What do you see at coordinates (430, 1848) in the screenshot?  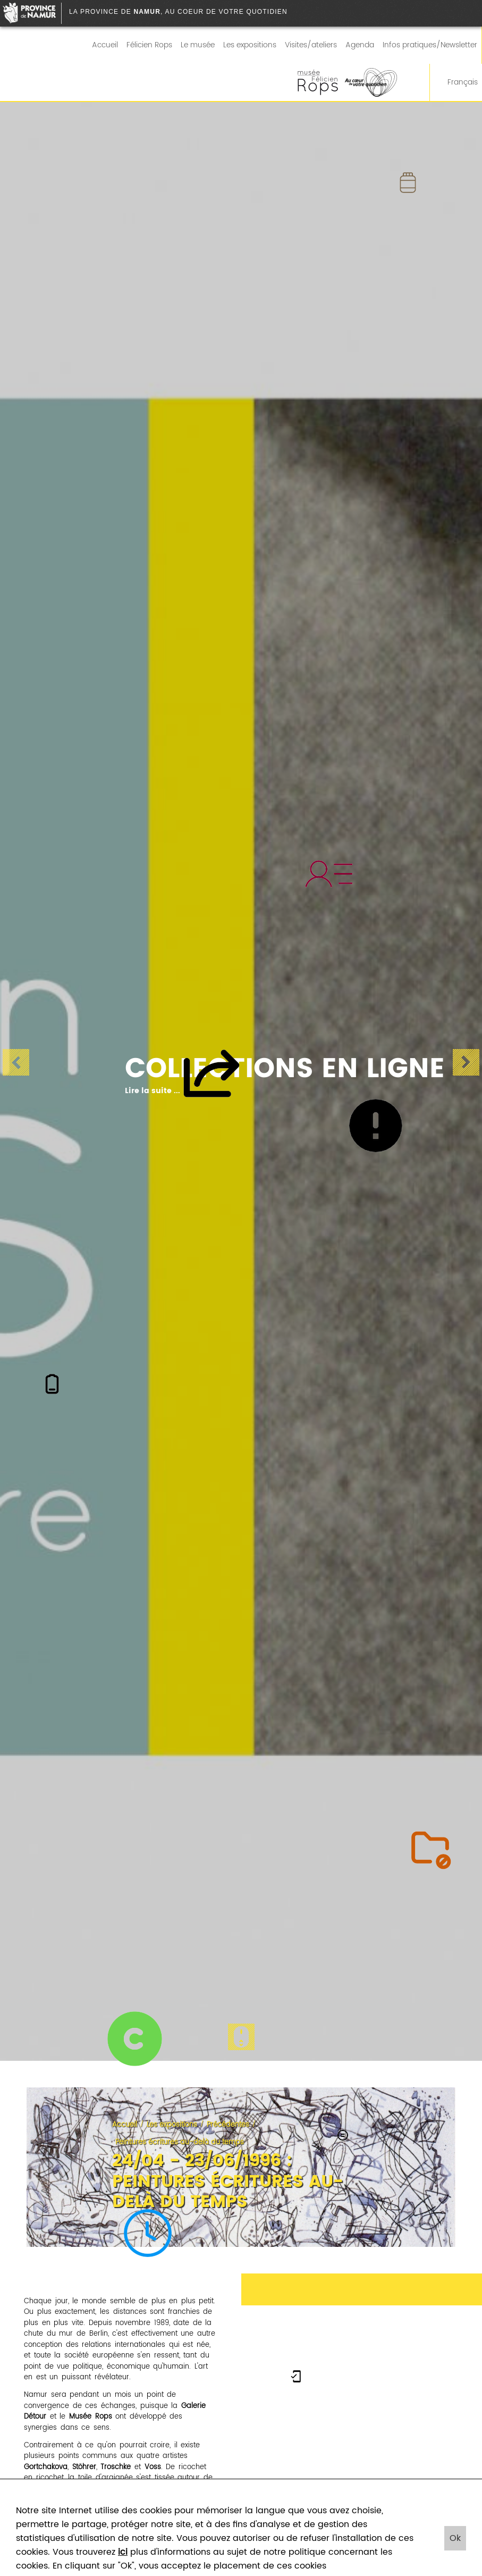 I see `cancel folder upload or creation` at bounding box center [430, 1848].